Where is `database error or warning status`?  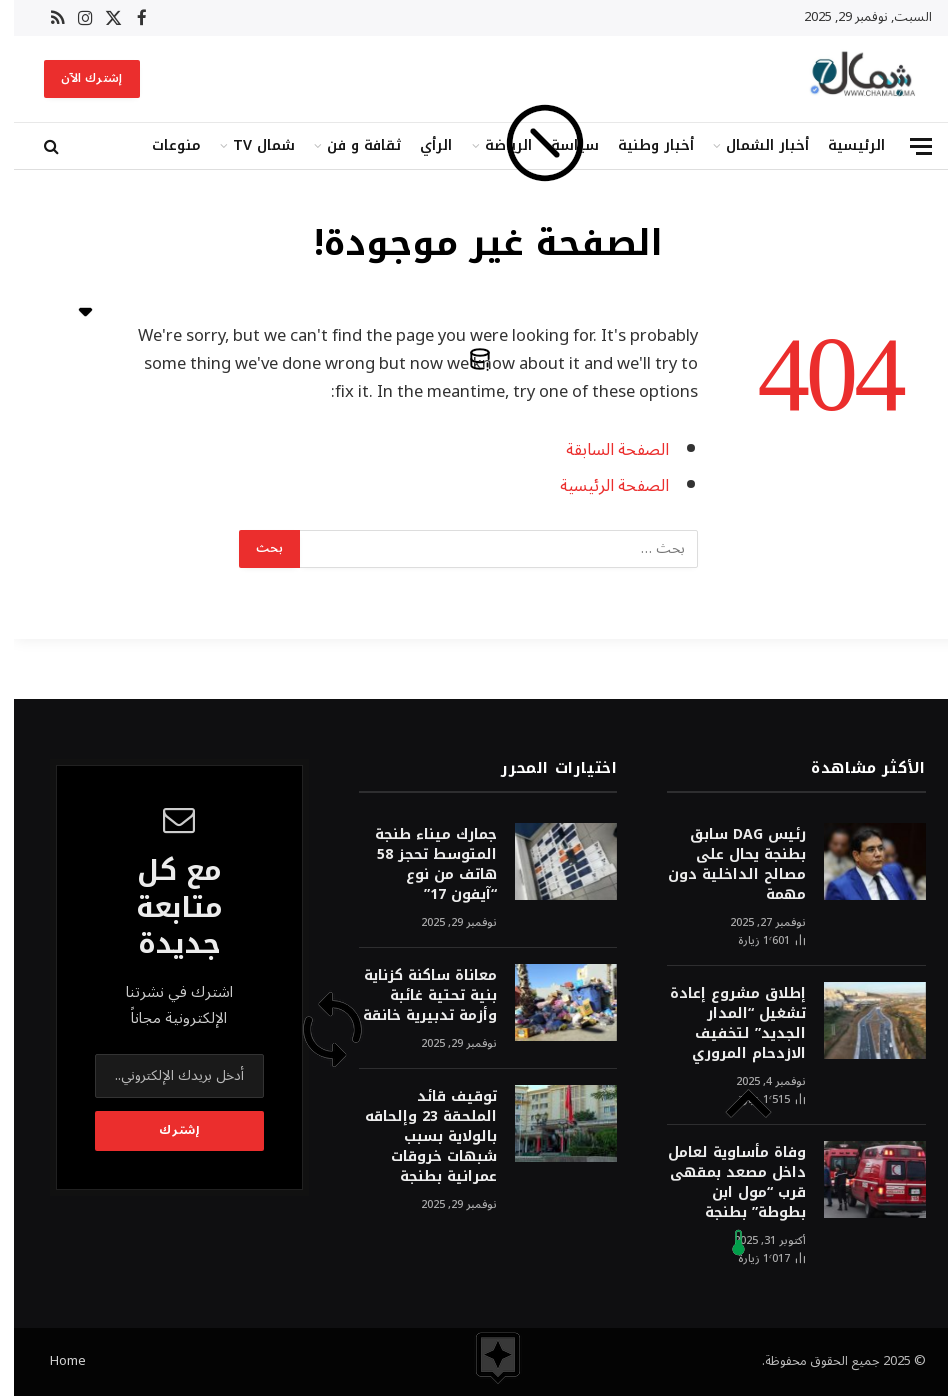
database error or warning status is located at coordinates (480, 359).